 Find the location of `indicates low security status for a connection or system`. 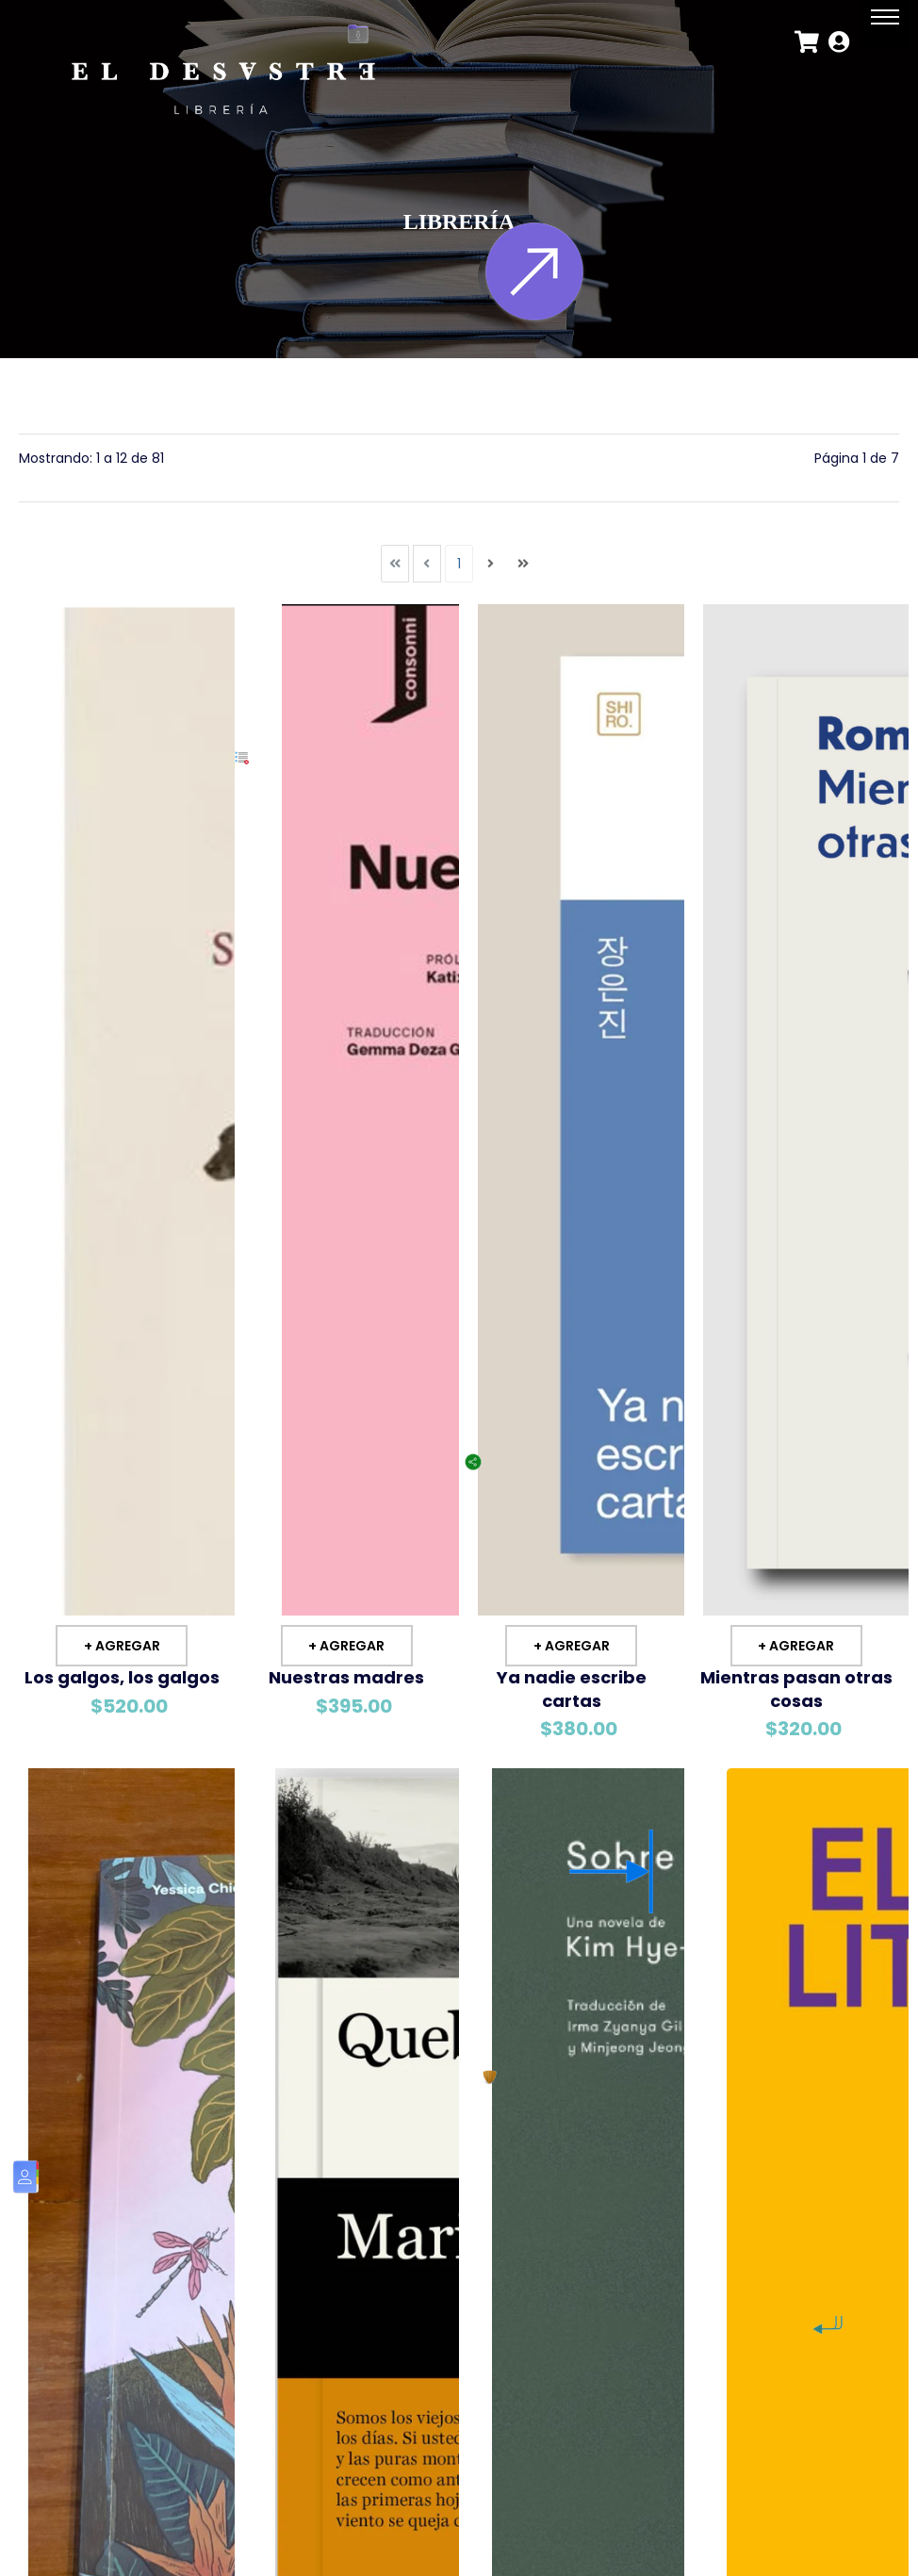

indicates low security status for a connection or system is located at coordinates (489, 2076).